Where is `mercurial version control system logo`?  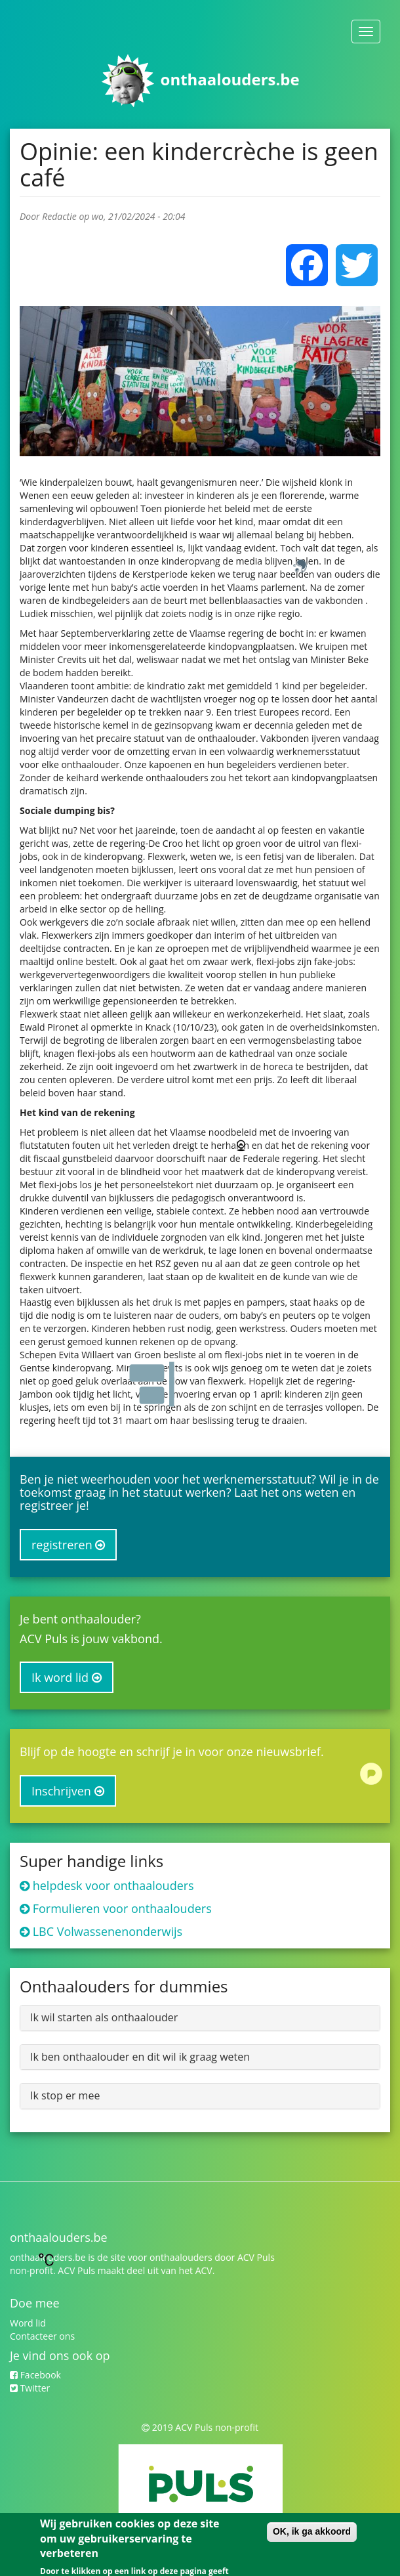
mercurial version control system logo is located at coordinates (300, 566).